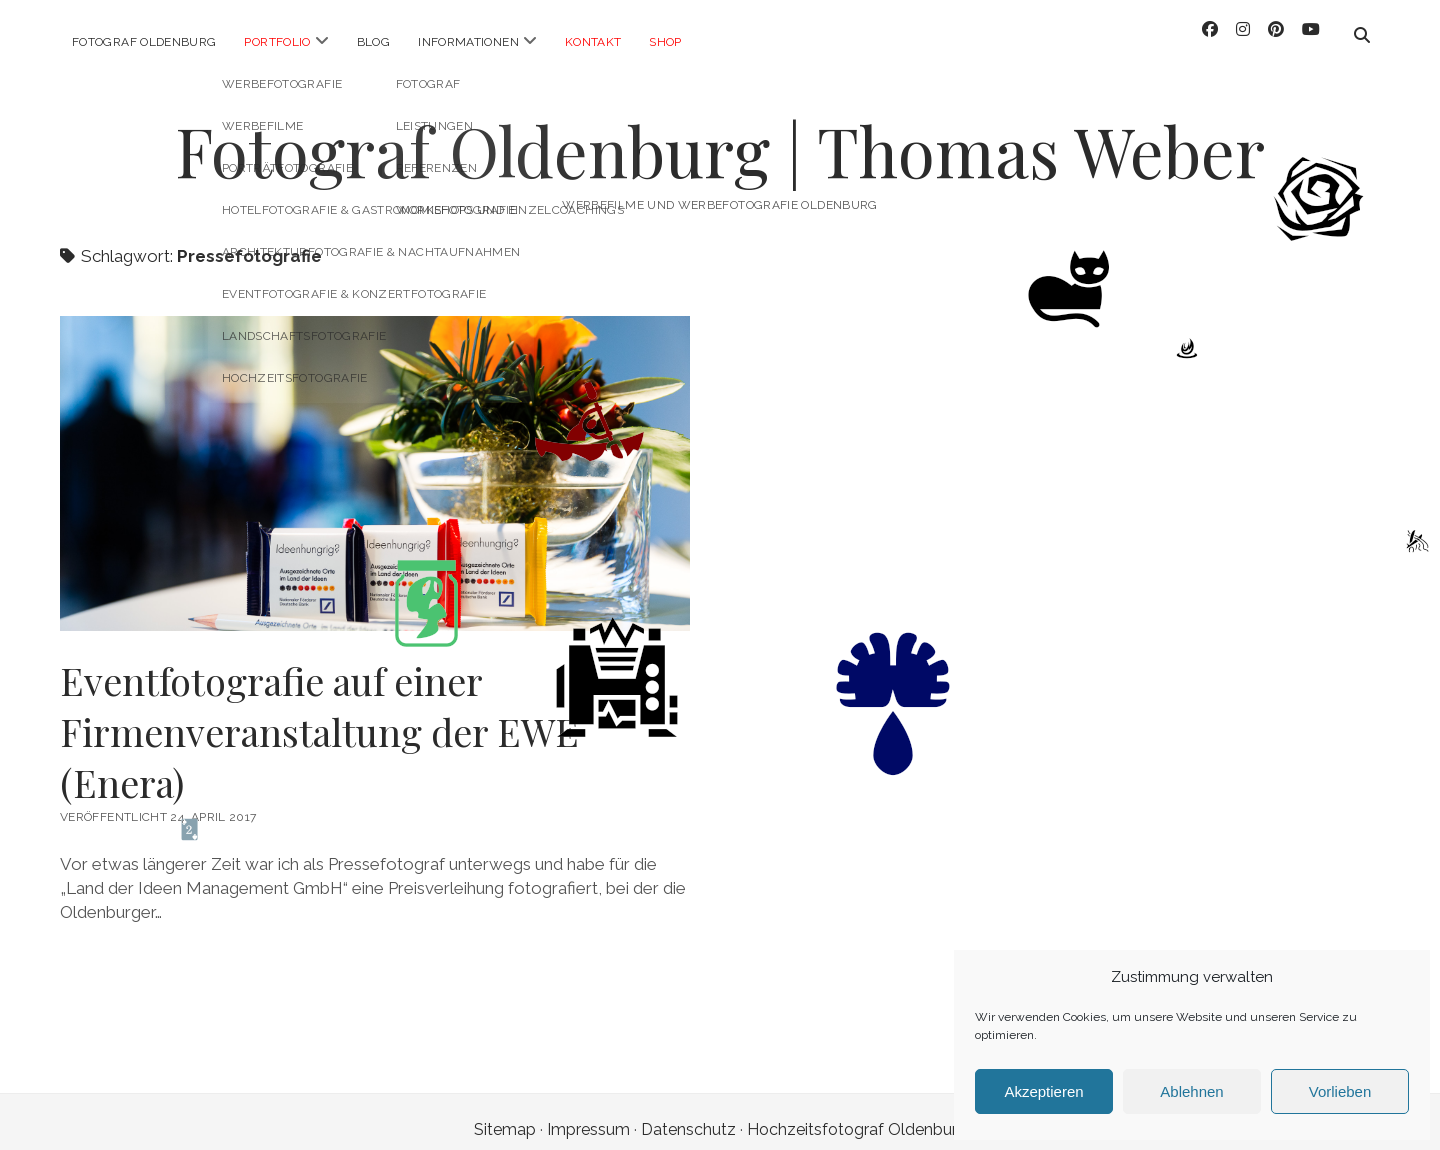 The image size is (1440, 1150). I want to click on indicates mental fatigue or cognitive overload, so click(893, 706).